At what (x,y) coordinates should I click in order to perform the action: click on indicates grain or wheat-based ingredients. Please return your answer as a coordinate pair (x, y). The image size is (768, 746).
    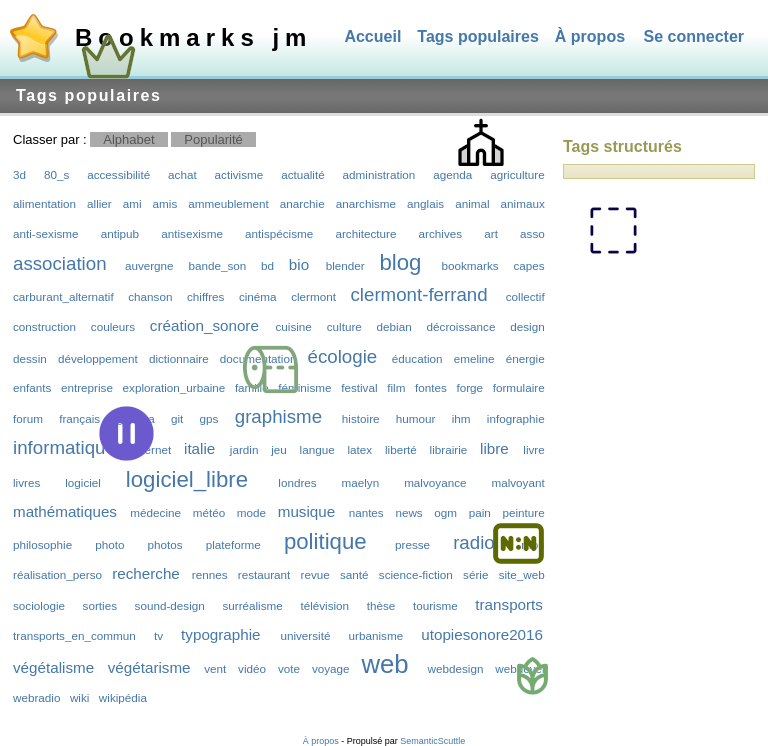
    Looking at the image, I should click on (532, 676).